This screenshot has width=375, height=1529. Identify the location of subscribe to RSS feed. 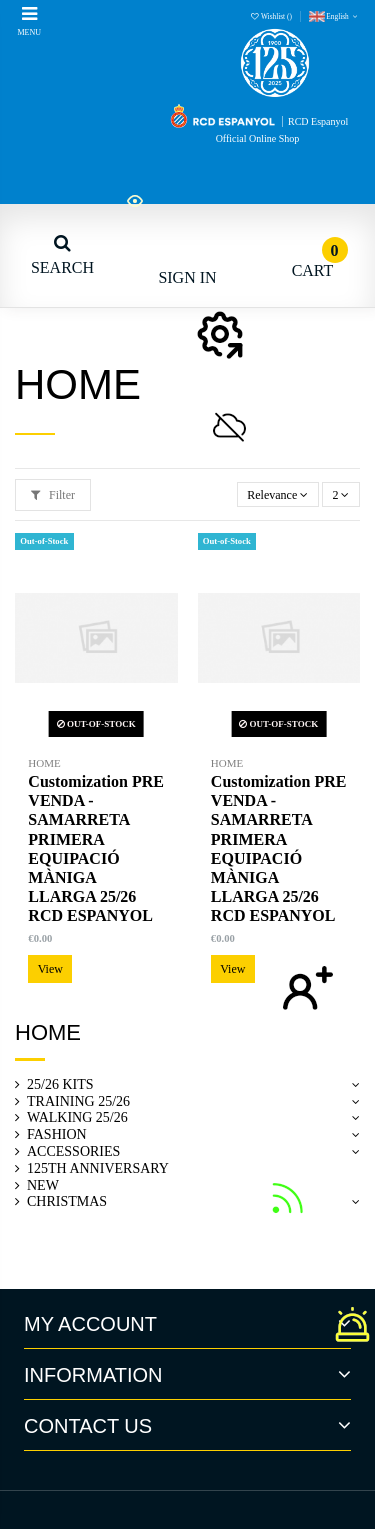
(286, 1198).